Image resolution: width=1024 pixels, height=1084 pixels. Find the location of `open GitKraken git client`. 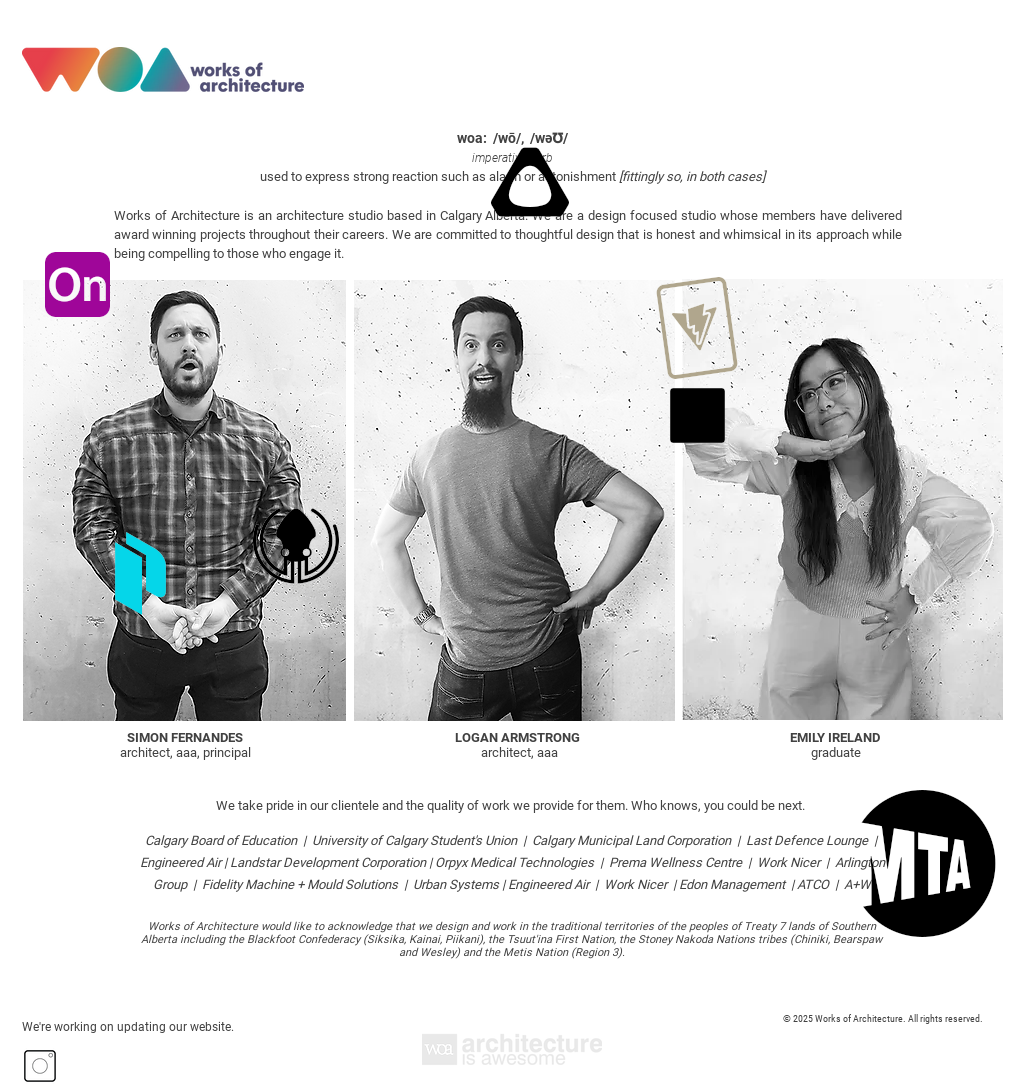

open GitKraken git client is located at coordinates (296, 546).